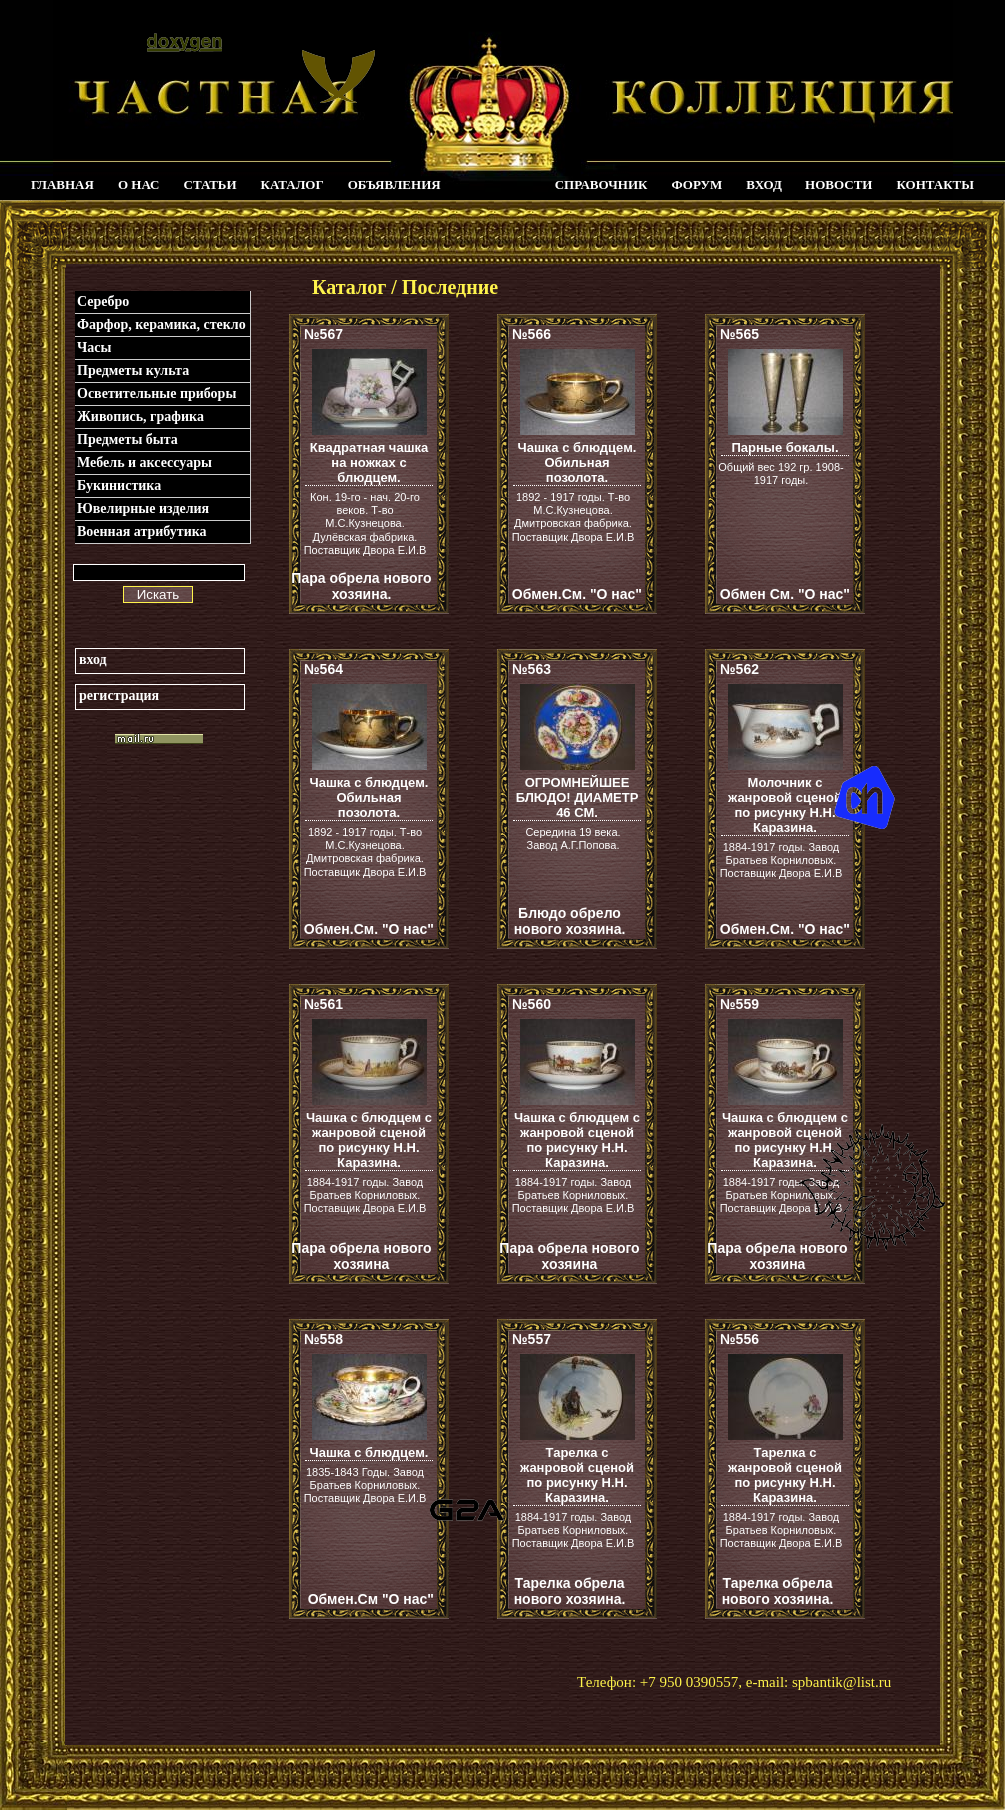  What do you see at coordinates (467, 1510) in the screenshot?
I see `visit the G2A gaming marketplace` at bounding box center [467, 1510].